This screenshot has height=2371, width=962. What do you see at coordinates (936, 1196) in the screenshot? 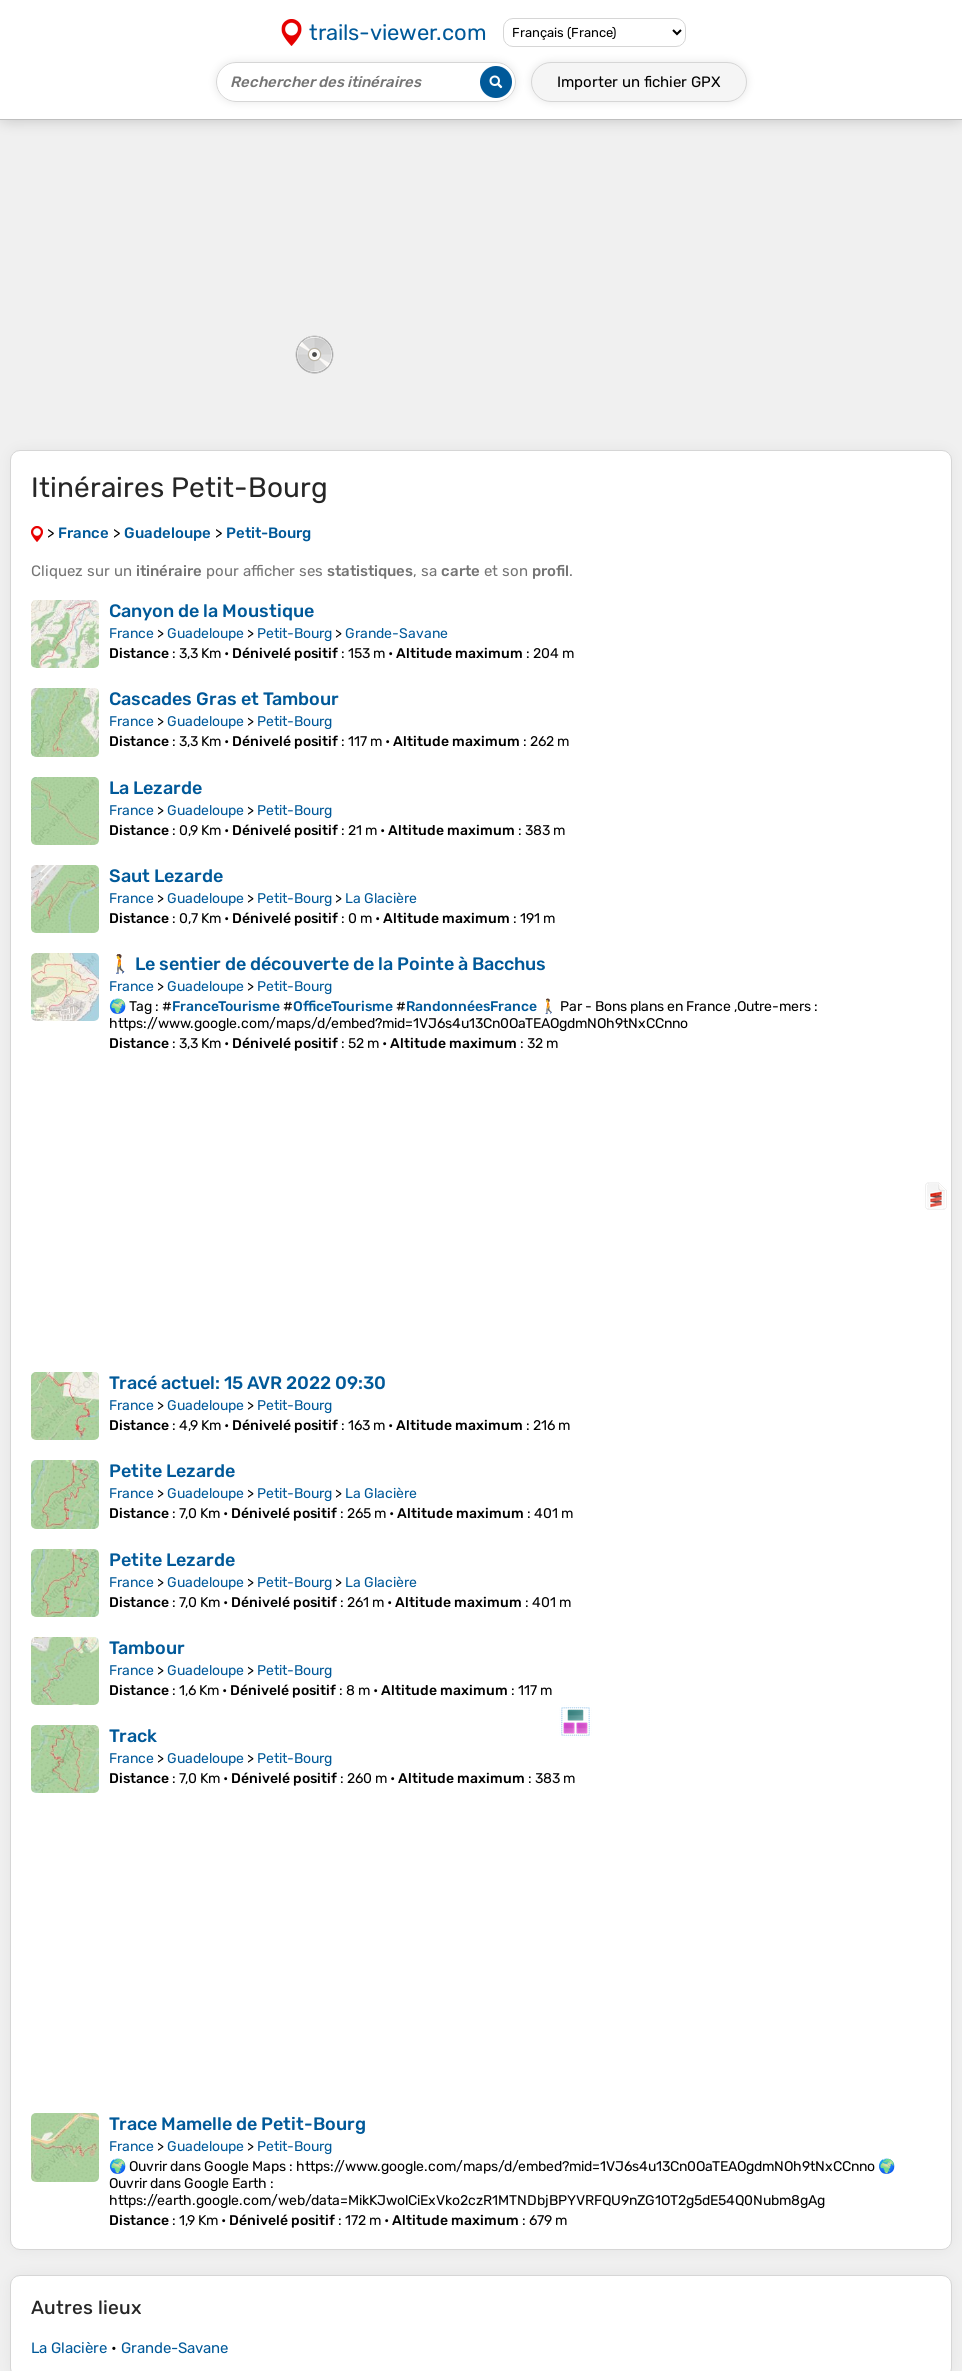
I see `a scala programming language source file` at bounding box center [936, 1196].